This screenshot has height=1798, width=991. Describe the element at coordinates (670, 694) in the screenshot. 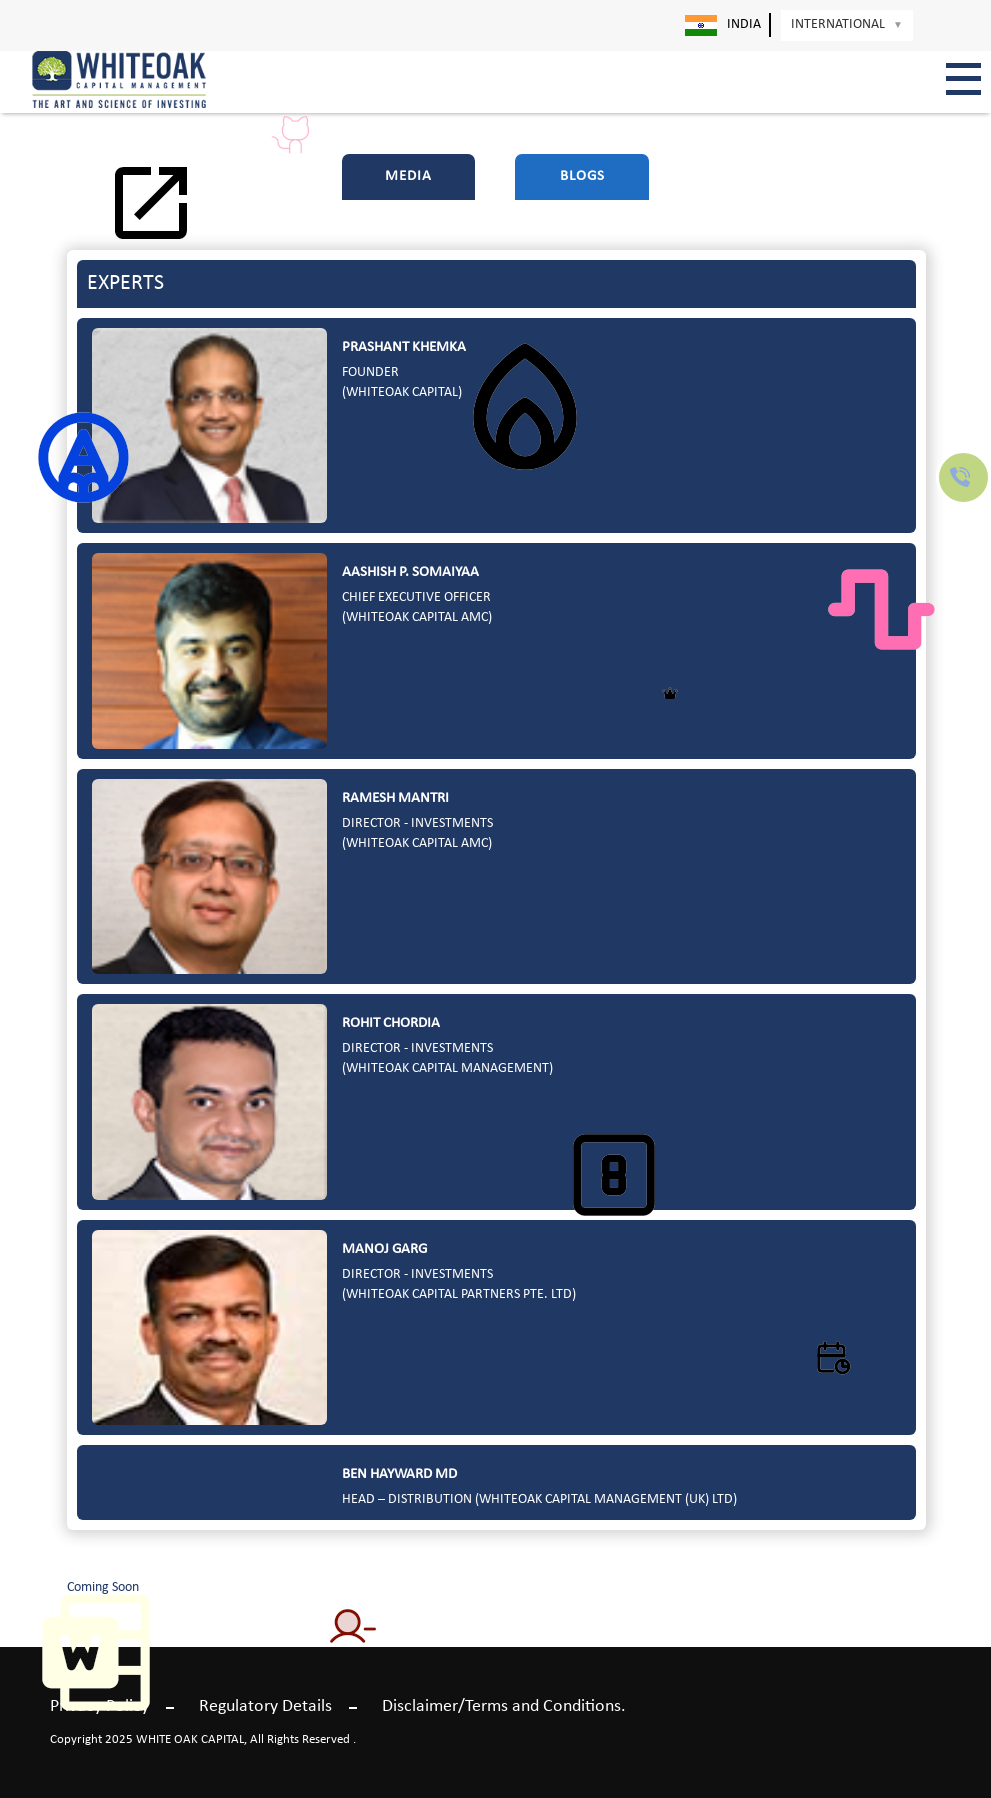

I see `indicates premium or VIP membership status` at that location.